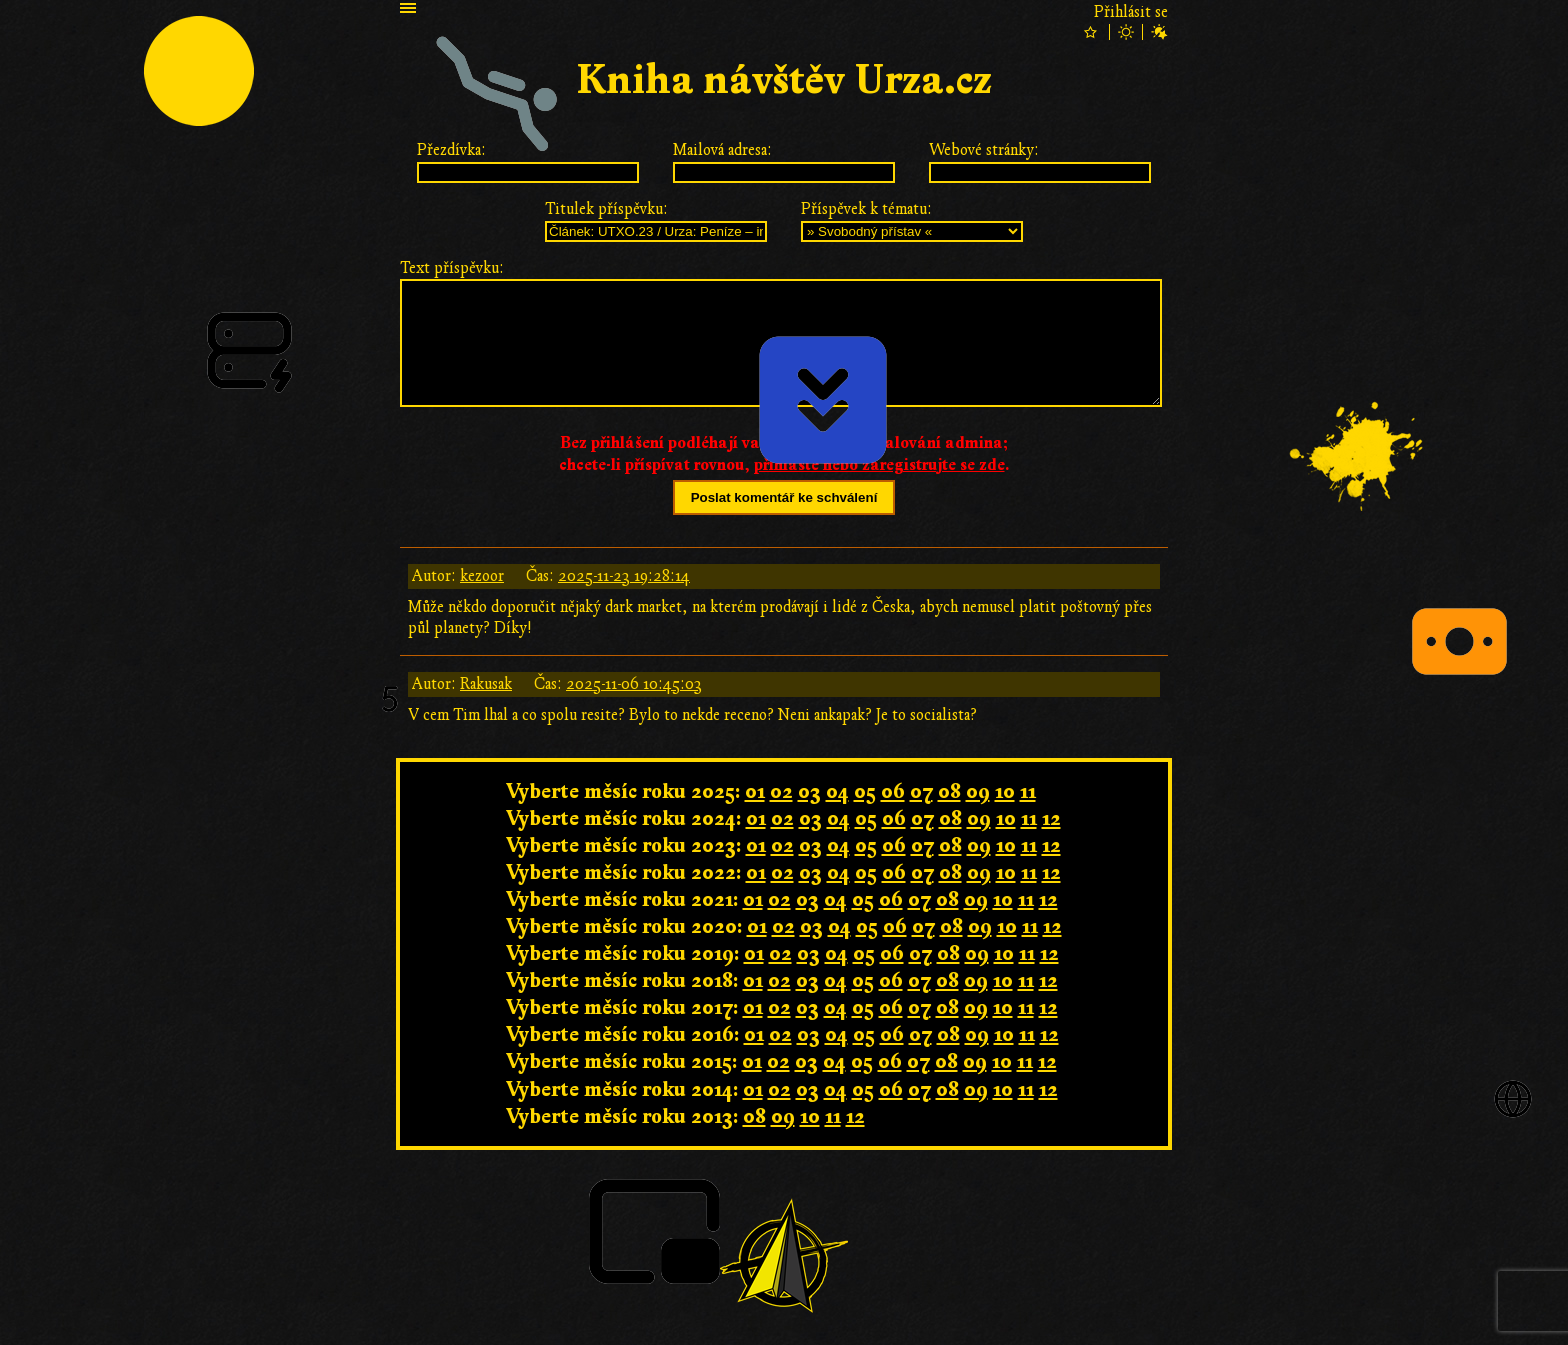 The height and width of the screenshot is (1345, 1568). I want to click on server power status or electrical connection, so click(249, 350).